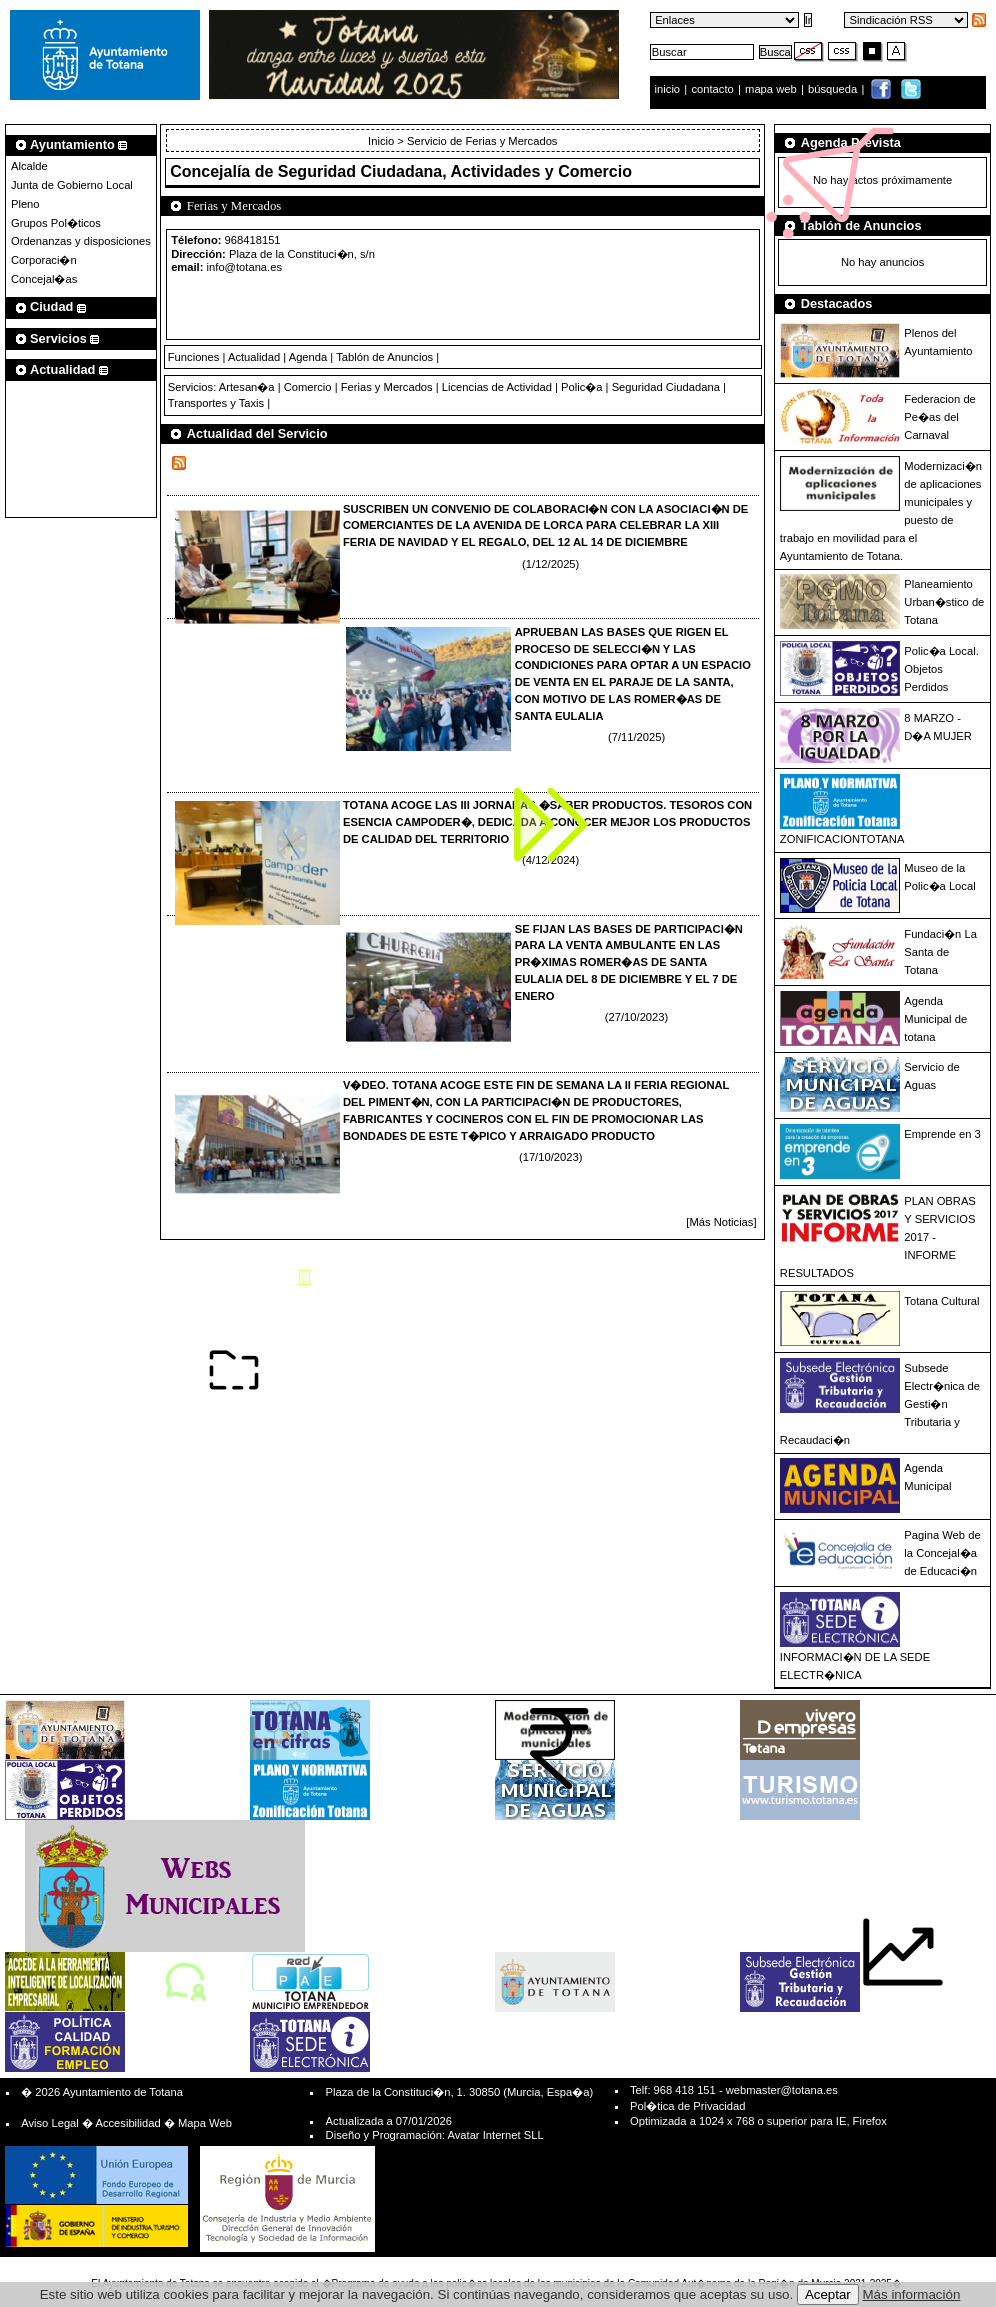 This screenshot has height=2307, width=996. I want to click on skip forward or advance to next item, so click(547, 824).